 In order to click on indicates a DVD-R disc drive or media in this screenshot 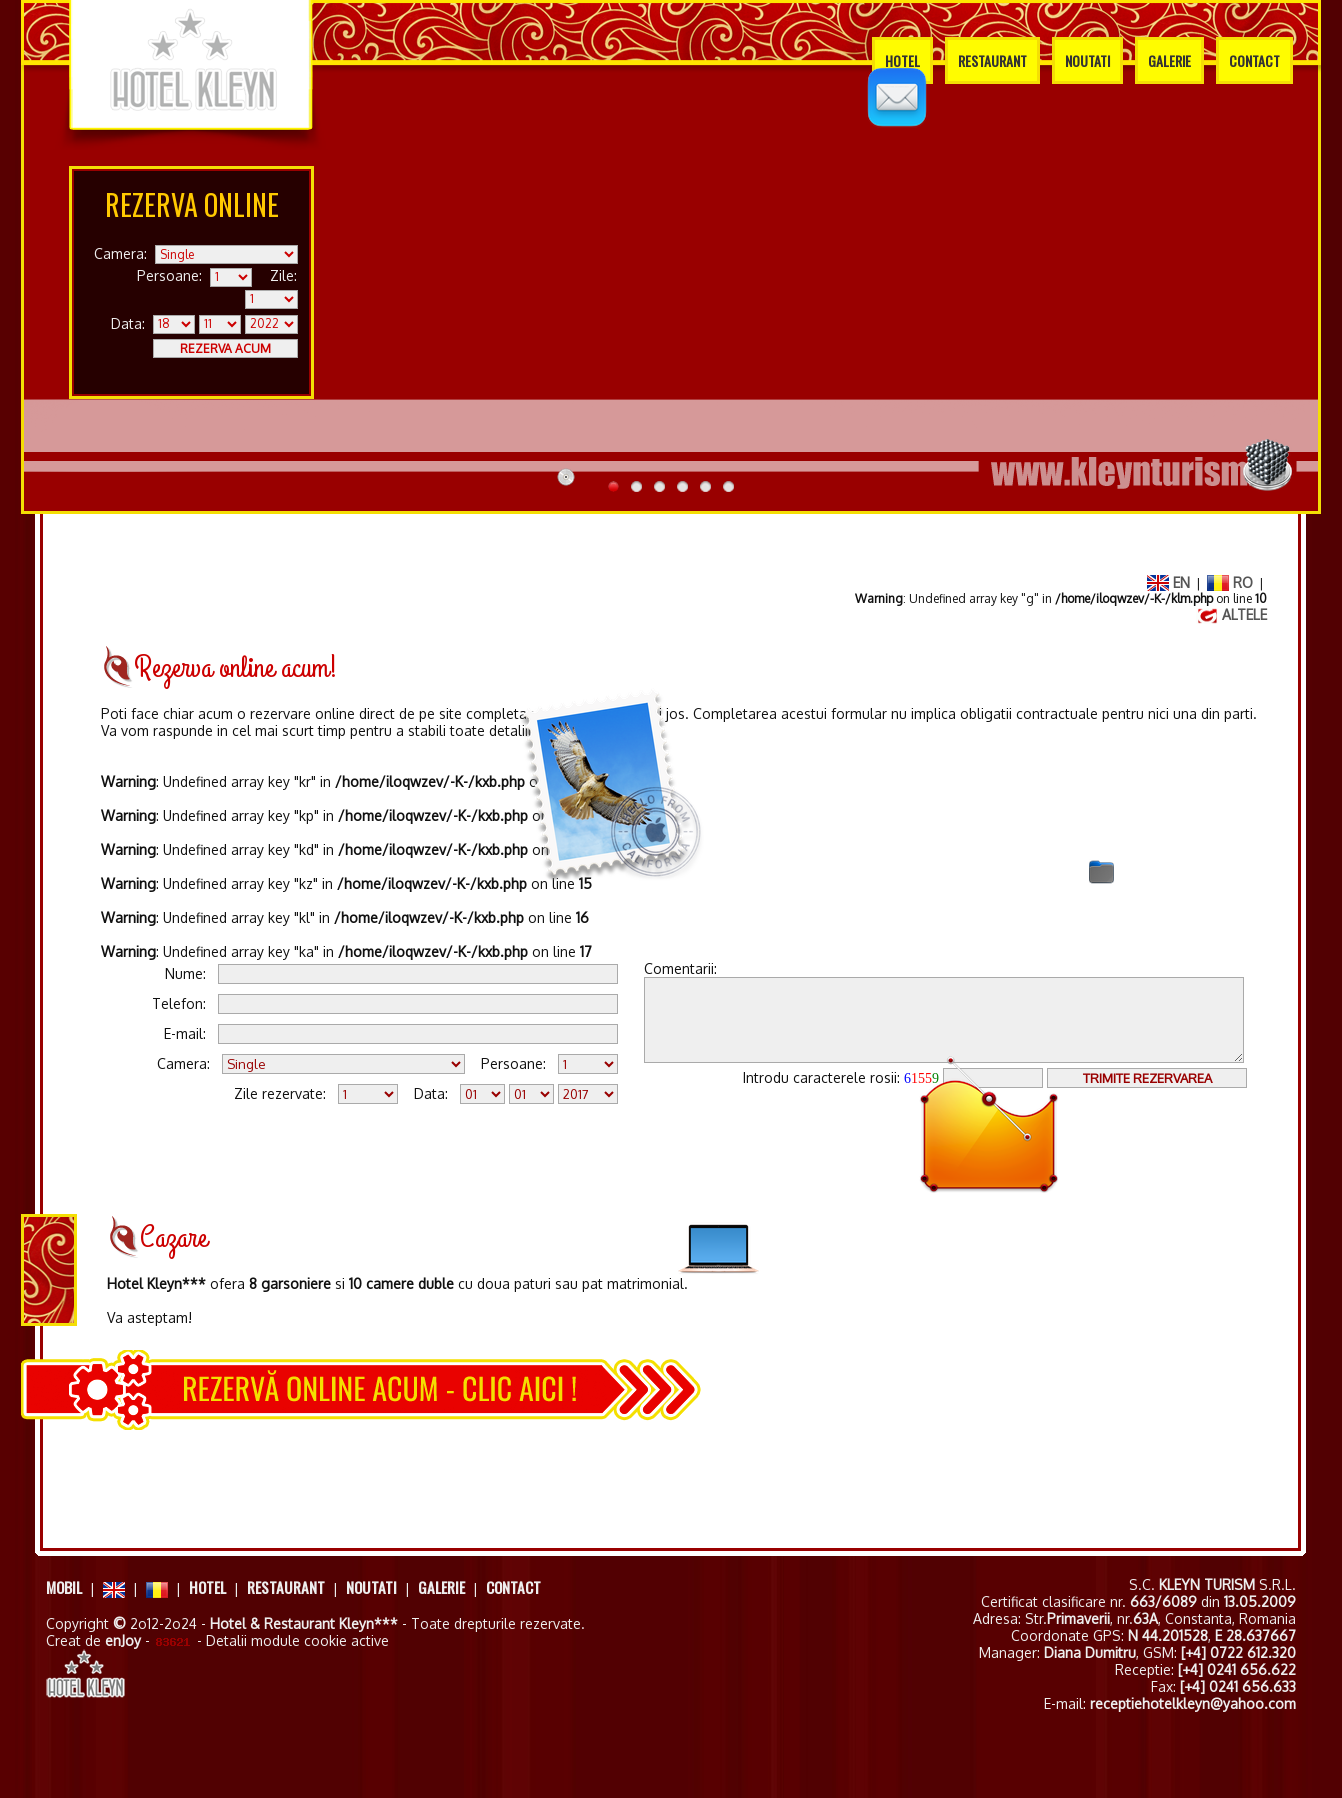, I will do `click(566, 477)`.